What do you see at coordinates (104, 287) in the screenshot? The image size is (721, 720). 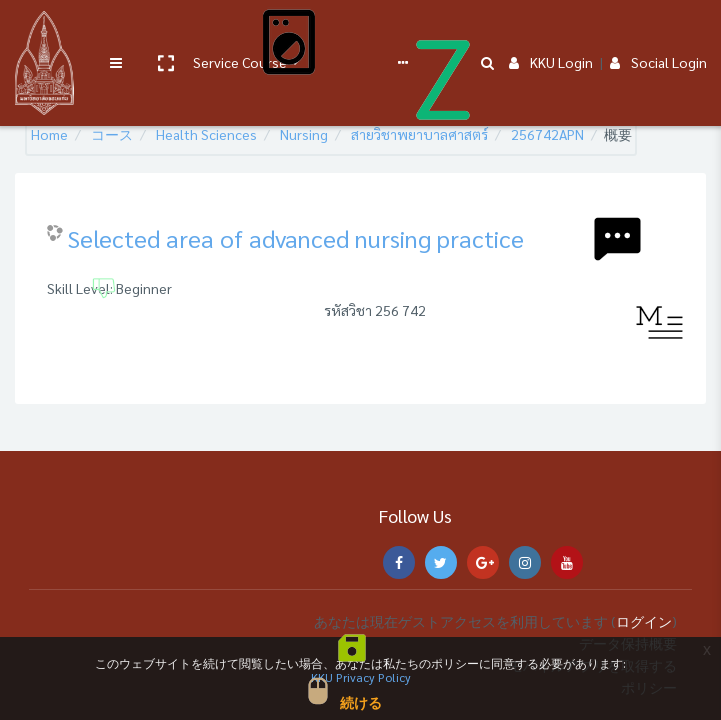 I see `dislike or downvote content` at bounding box center [104, 287].